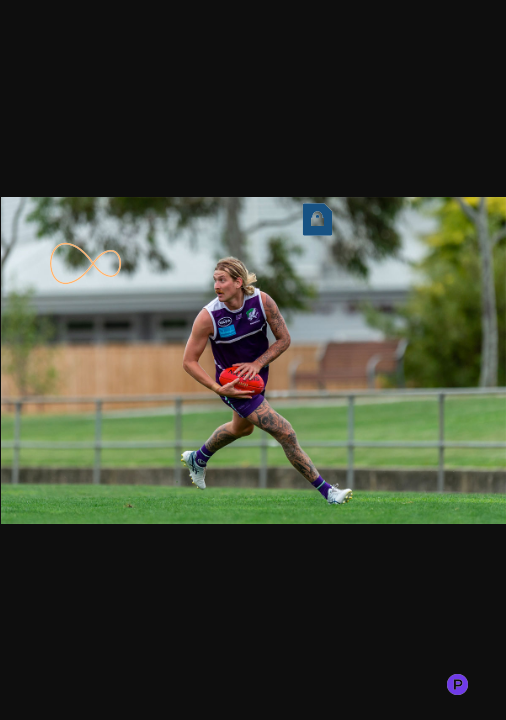  Describe the element at coordinates (317, 219) in the screenshot. I see `access a password-protected file` at that location.